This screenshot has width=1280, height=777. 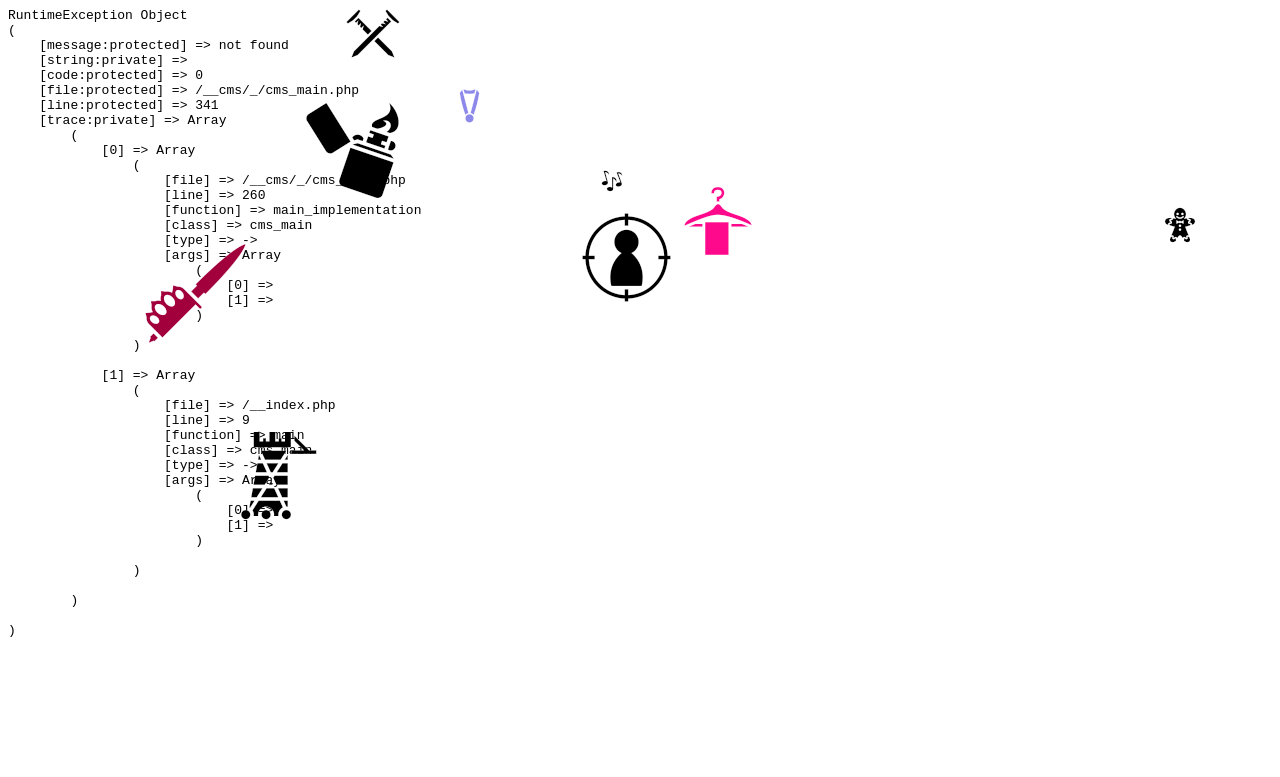 I want to click on browse clothing or wardrobe items, so click(x=718, y=221).